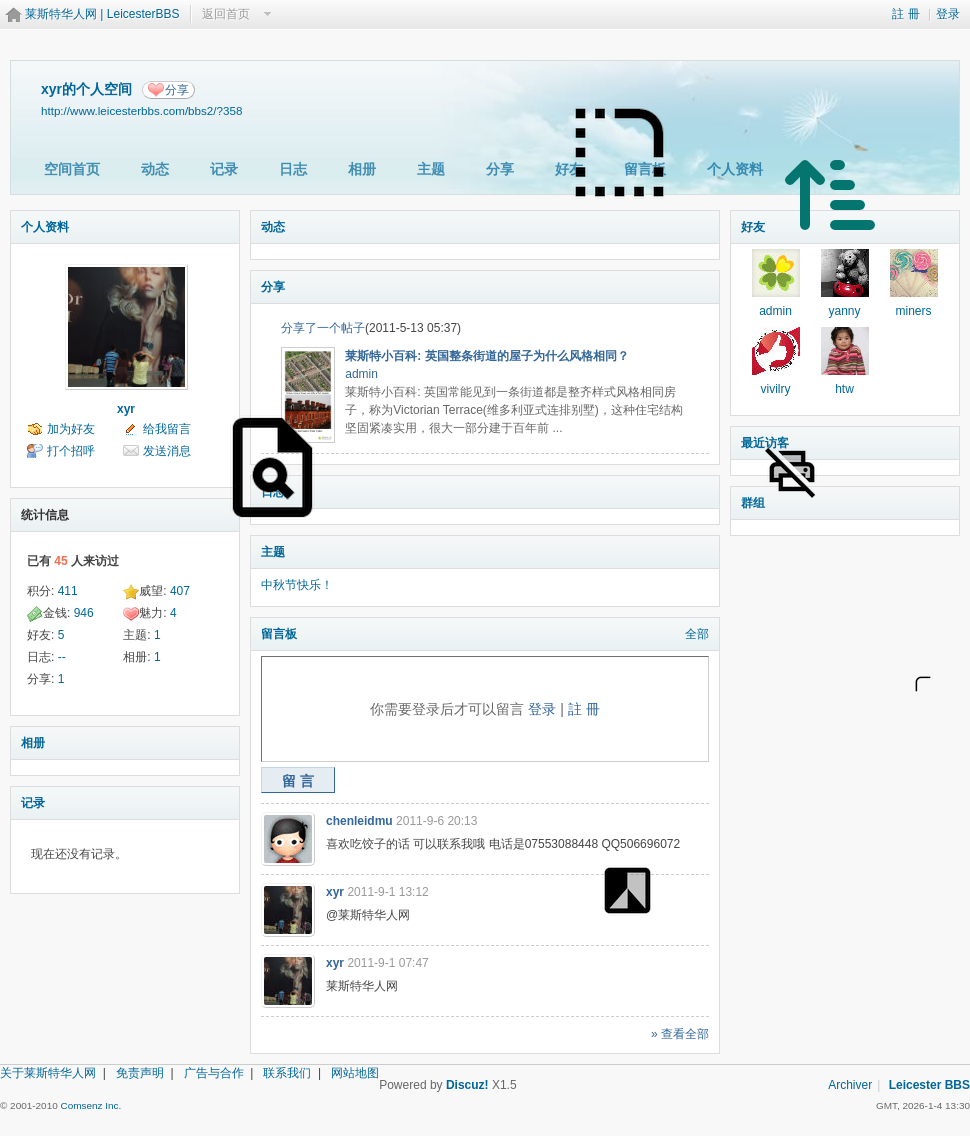 This screenshot has height=1136, width=970. Describe the element at coordinates (627, 890) in the screenshot. I see `apply black and white filter to image` at that location.